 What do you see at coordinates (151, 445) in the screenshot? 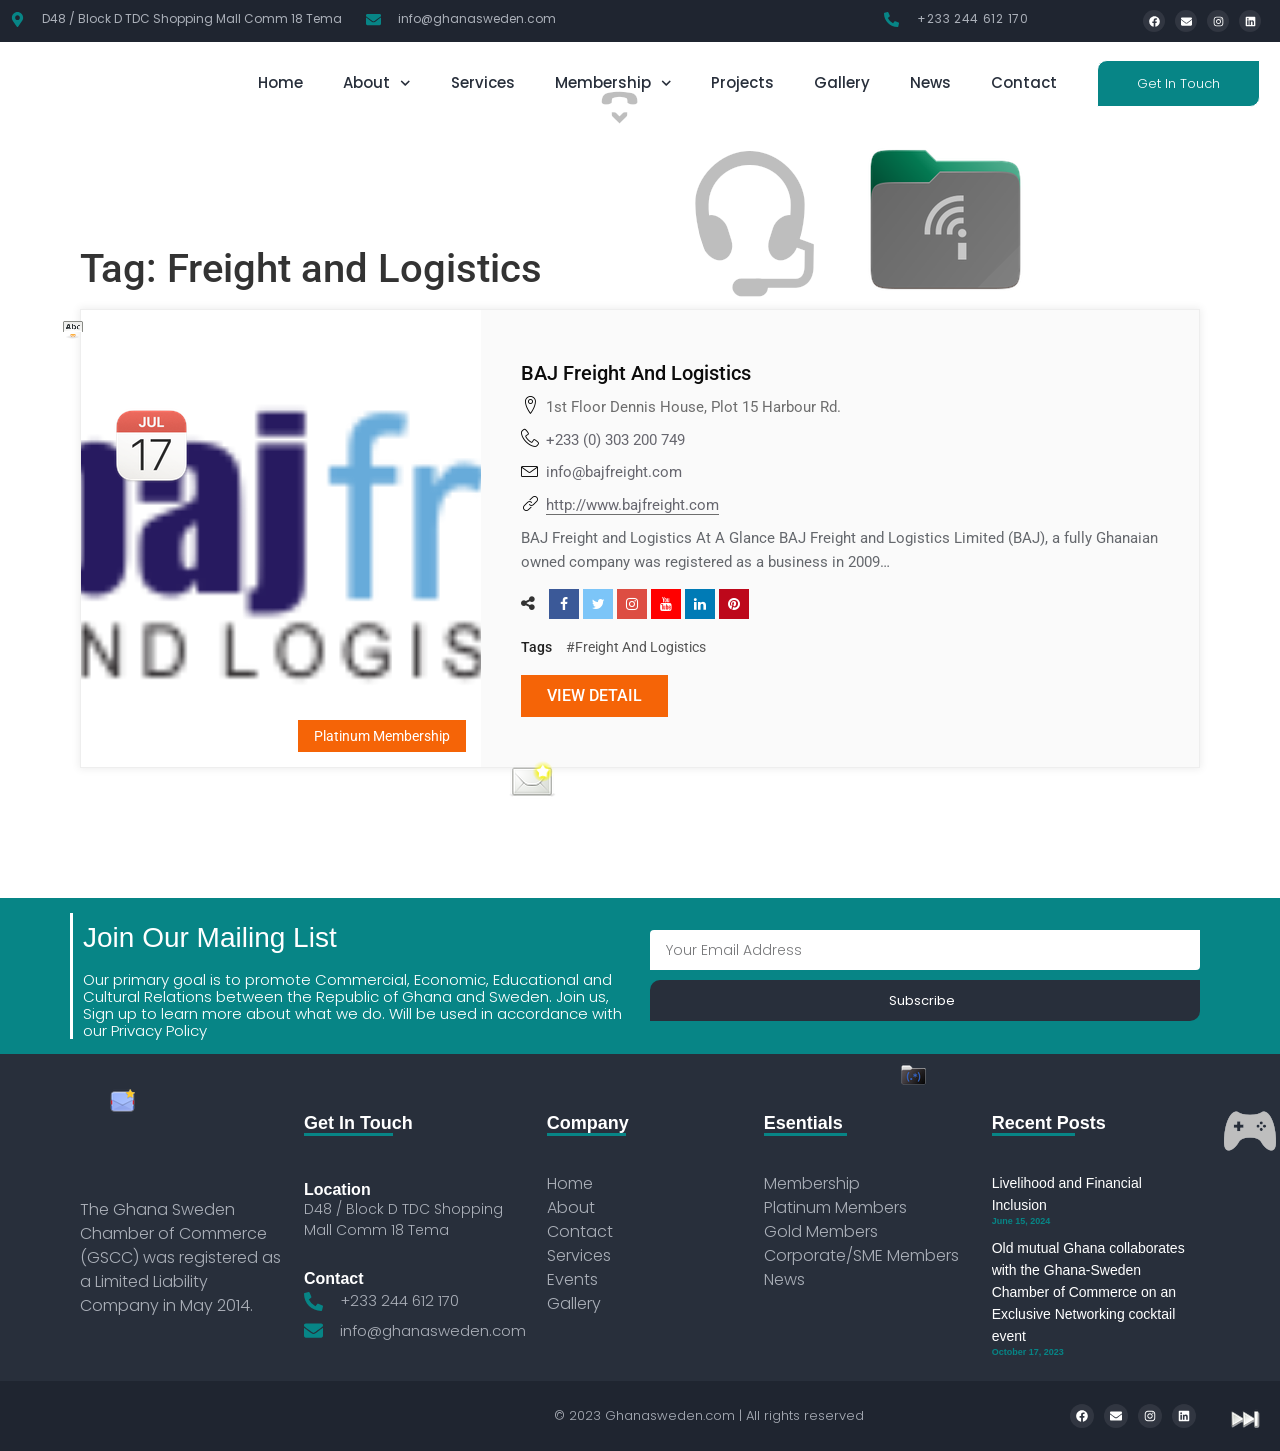
I see `open calendar app` at bounding box center [151, 445].